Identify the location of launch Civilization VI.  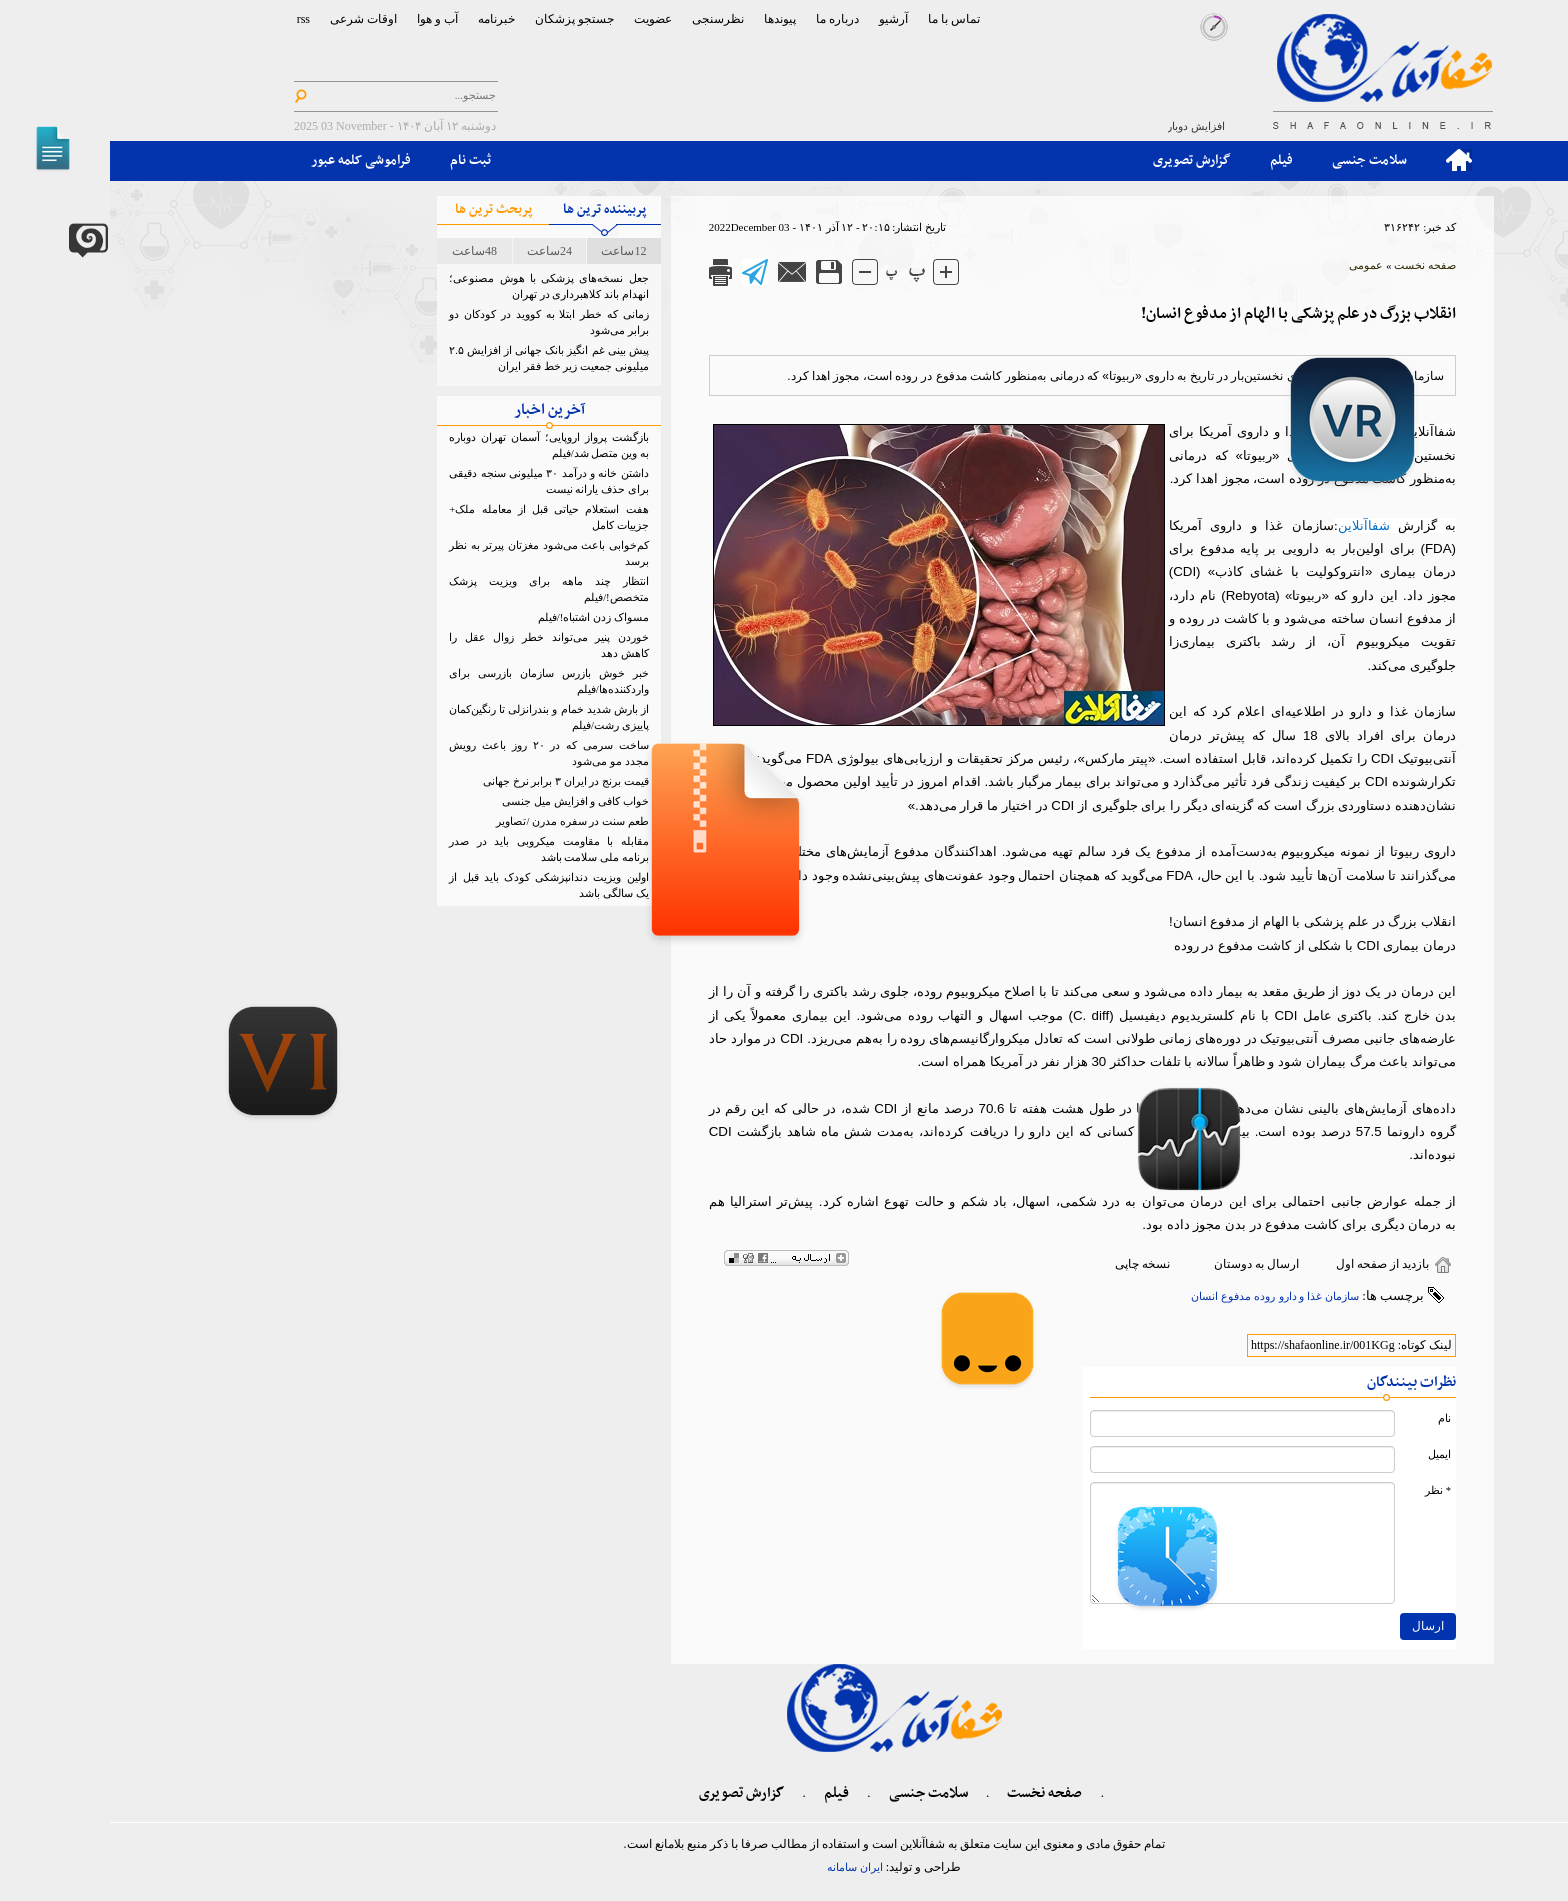
(283, 1061).